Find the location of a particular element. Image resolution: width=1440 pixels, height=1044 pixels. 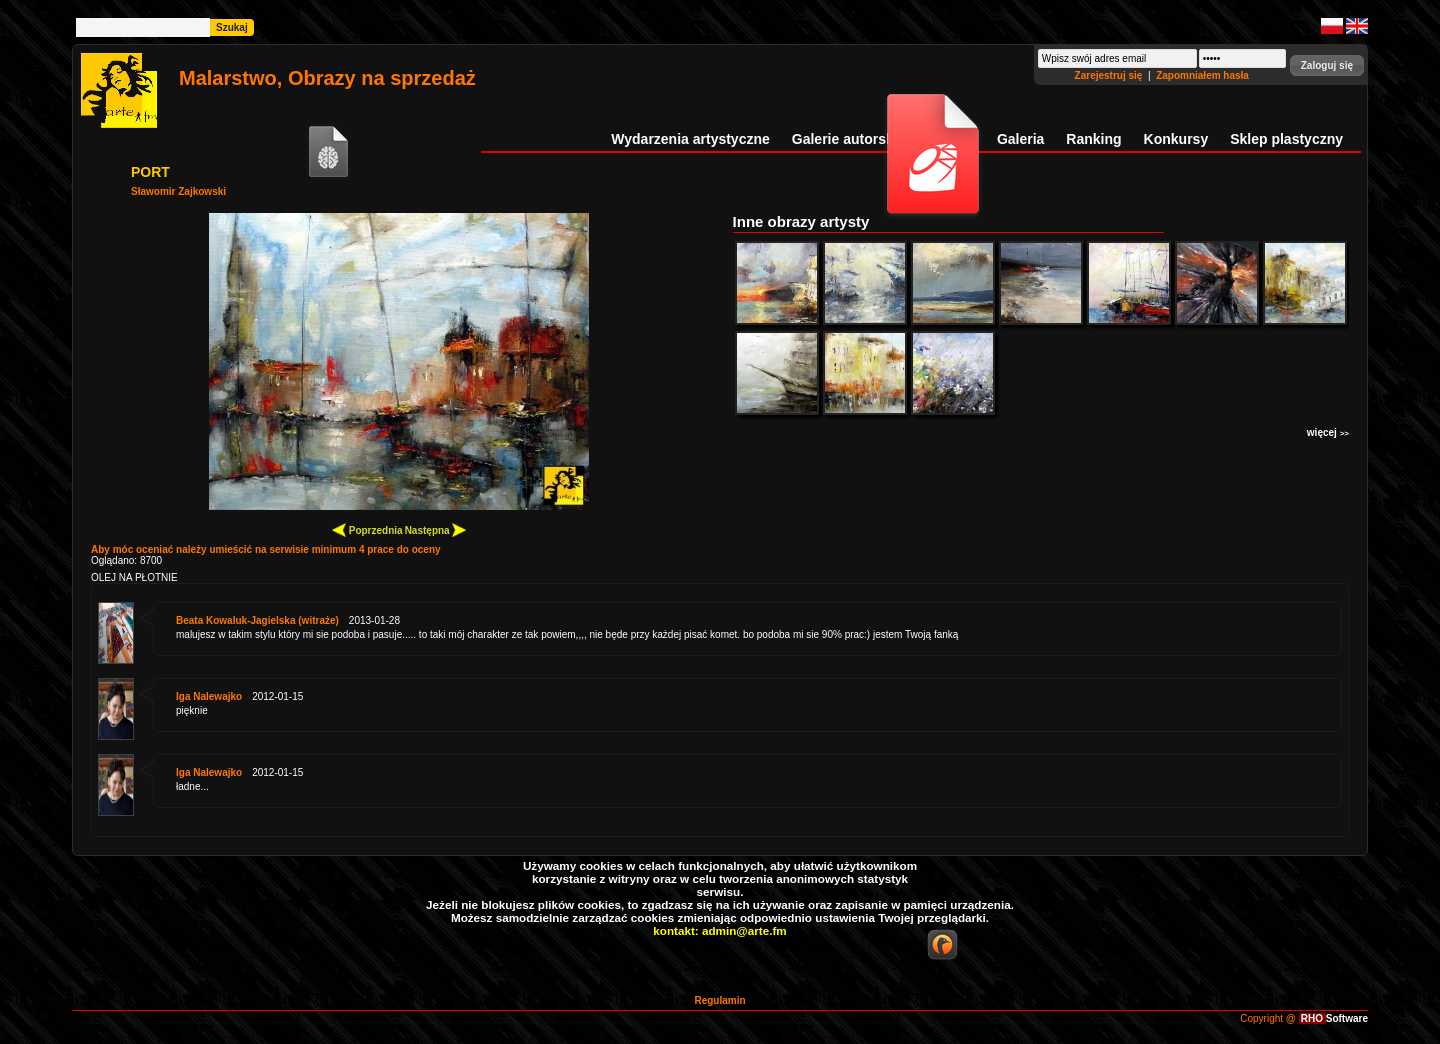

a DICOM medical imaging file is located at coordinates (328, 151).